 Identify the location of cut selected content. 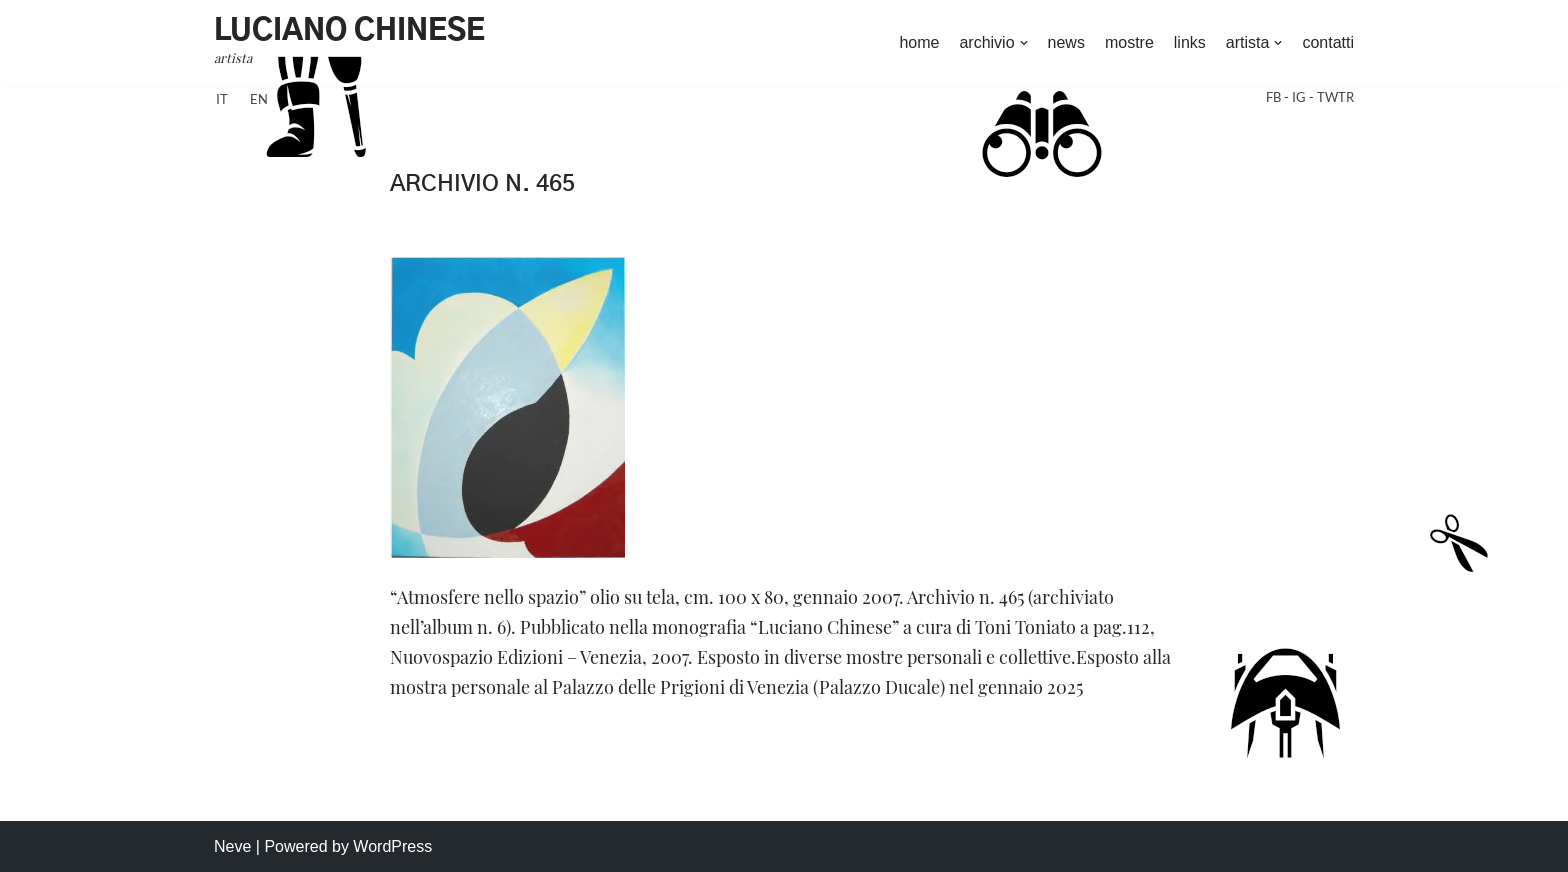
(1459, 543).